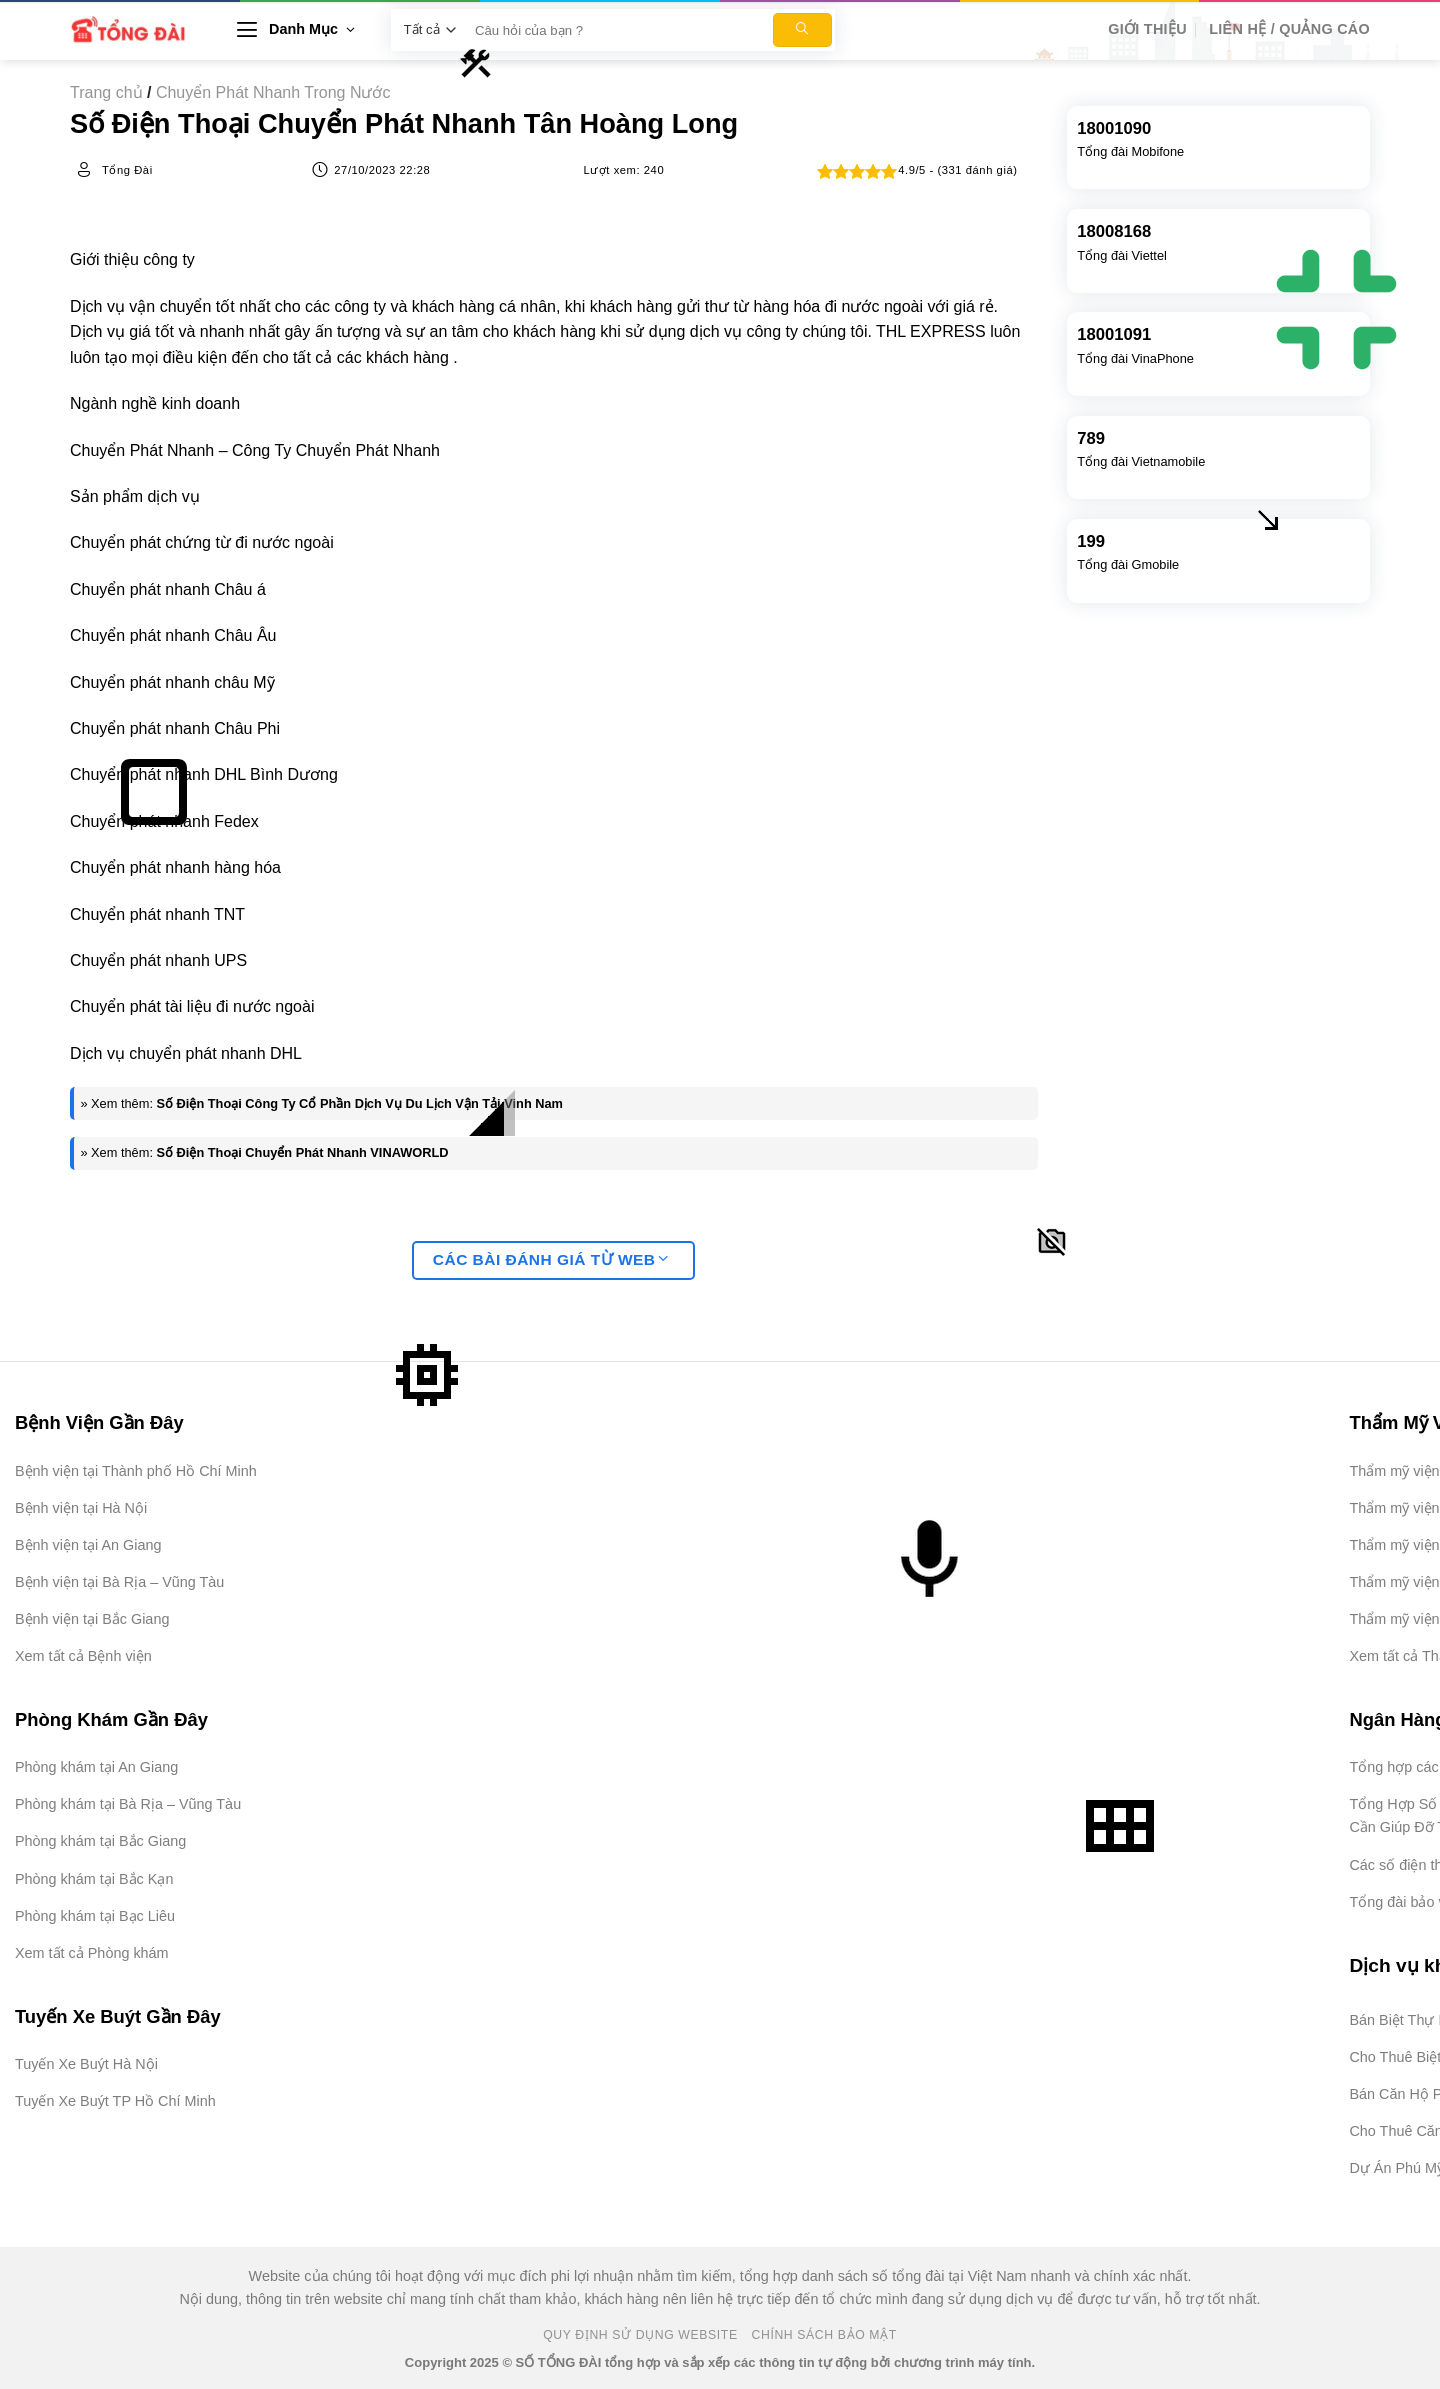 This screenshot has width=1440, height=2389. Describe the element at coordinates (1118, 1828) in the screenshot. I see `switch to grid view` at that location.